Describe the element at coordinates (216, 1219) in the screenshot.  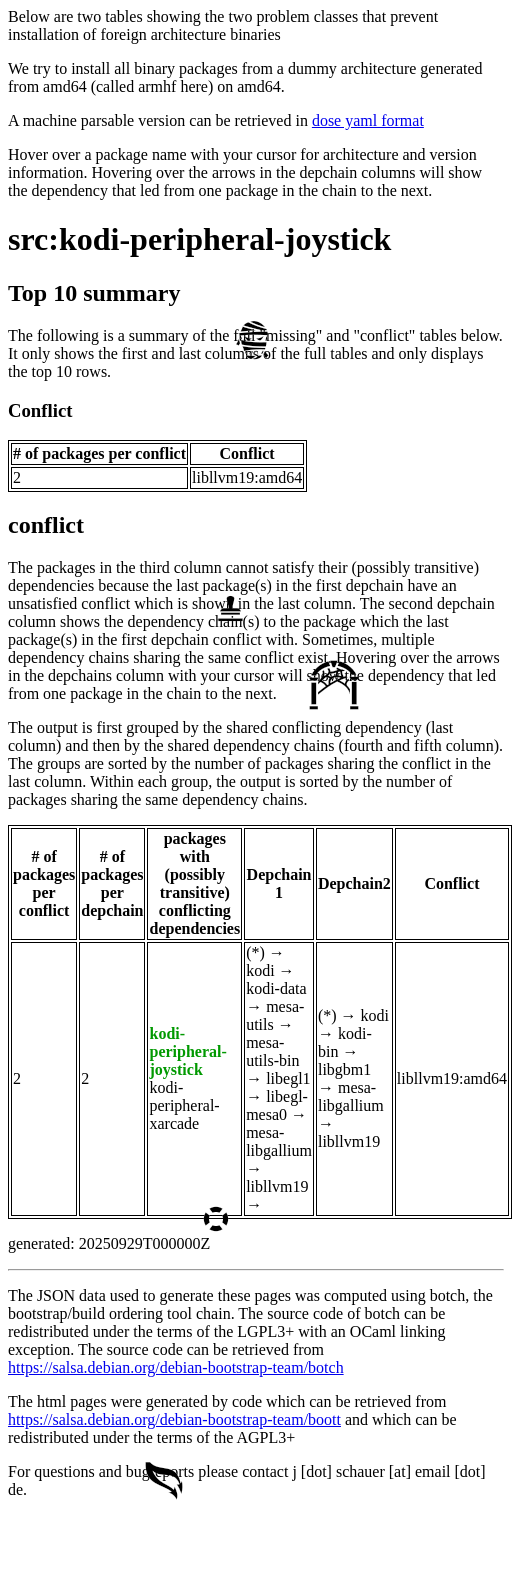
I see `access help or support center` at that location.